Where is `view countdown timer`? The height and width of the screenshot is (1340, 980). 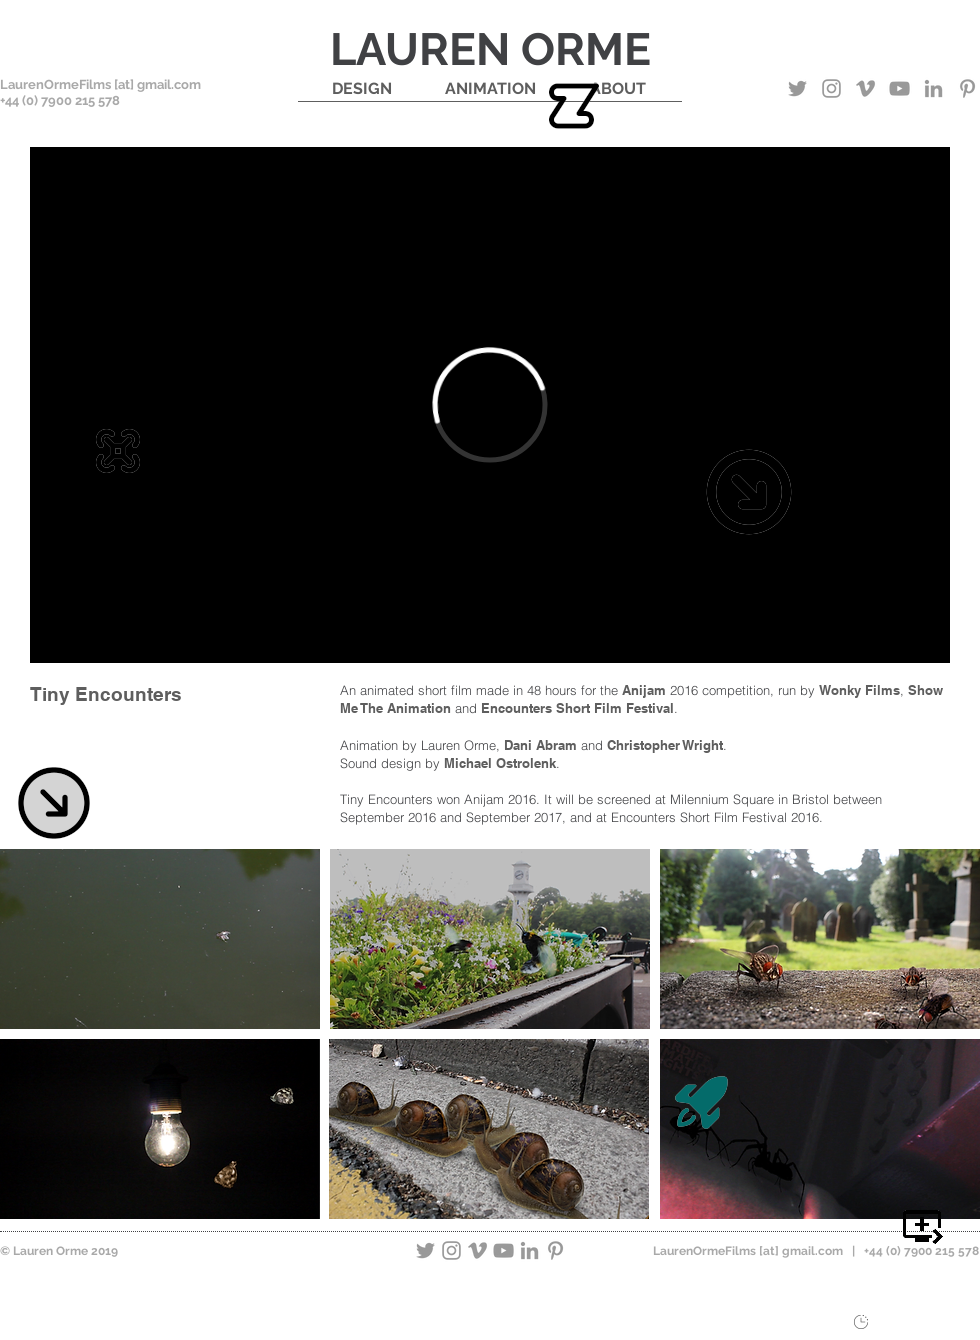
view countdown timer is located at coordinates (861, 1322).